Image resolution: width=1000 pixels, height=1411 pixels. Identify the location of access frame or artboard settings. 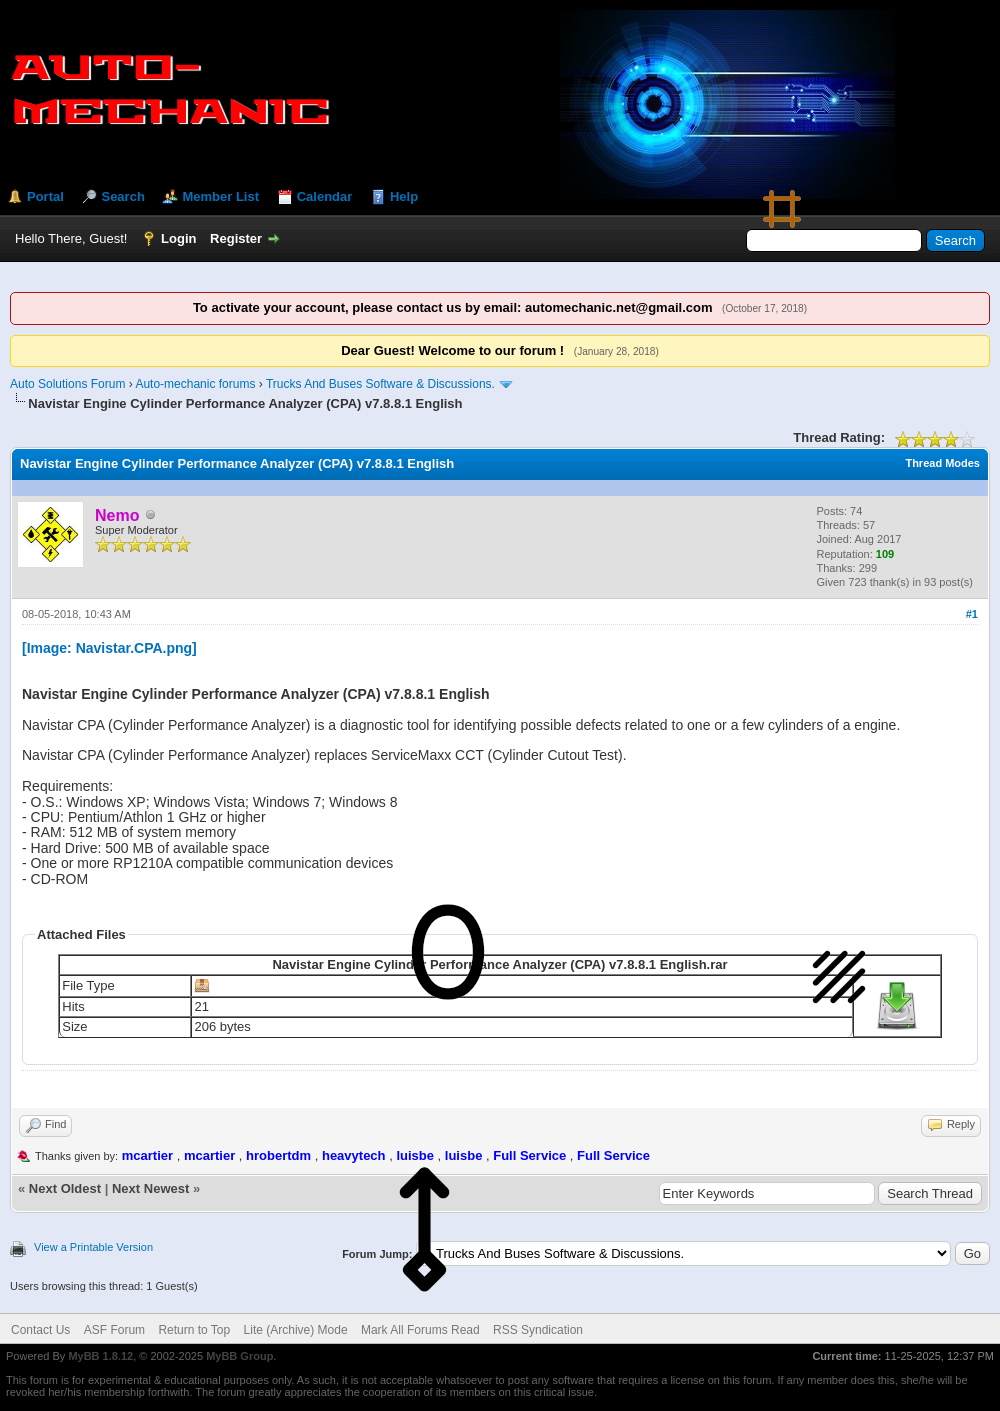
(782, 209).